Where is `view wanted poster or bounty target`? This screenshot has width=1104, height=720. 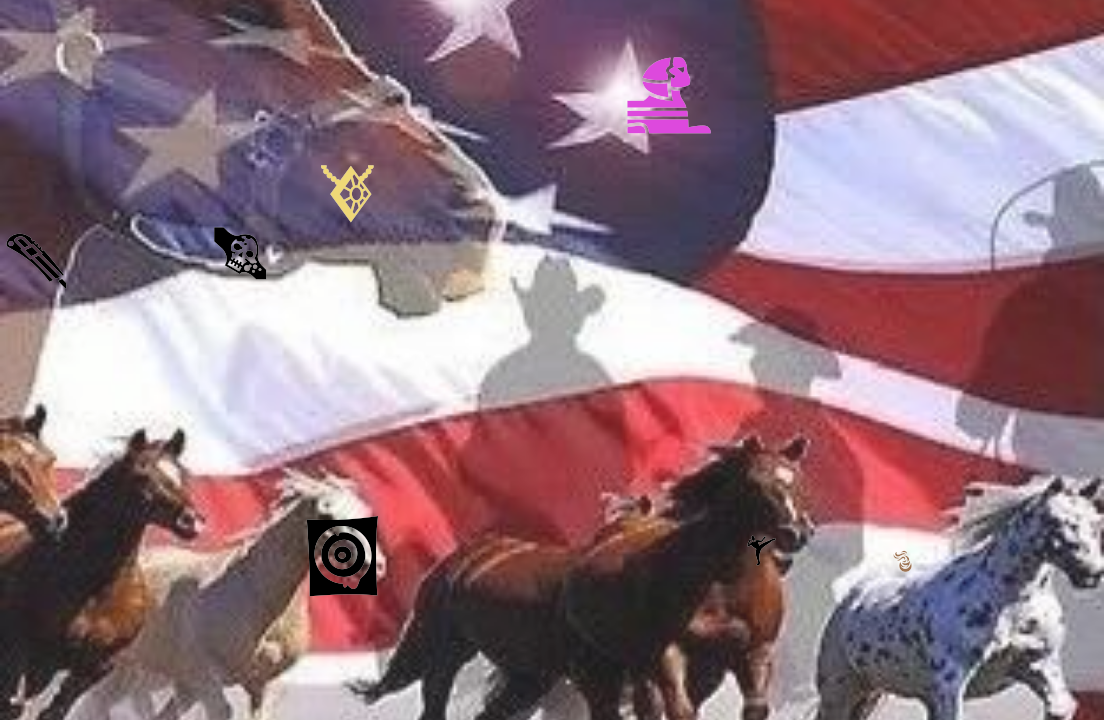 view wanted poster or bounty target is located at coordinates (343, 556).